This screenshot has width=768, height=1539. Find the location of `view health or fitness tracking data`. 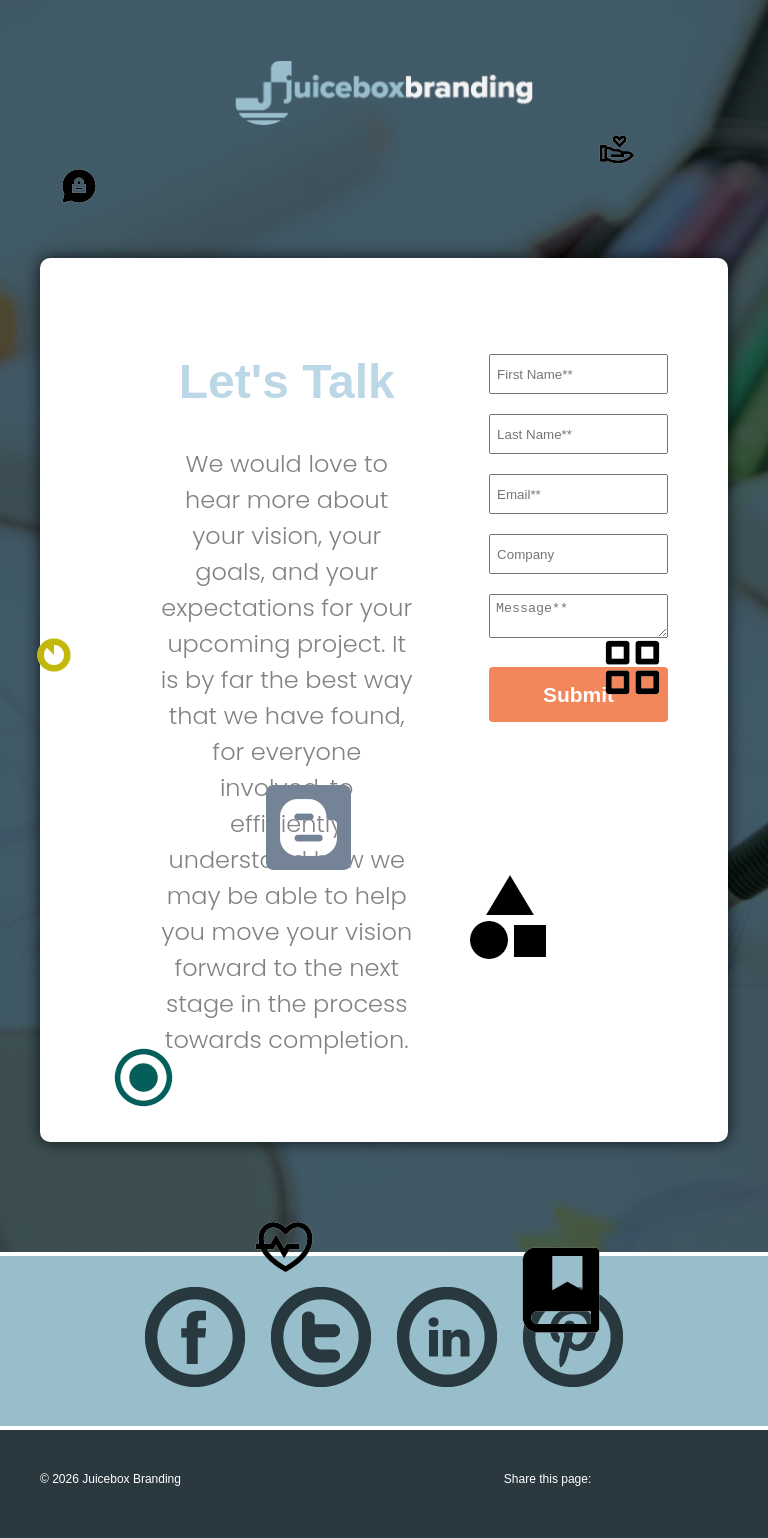

view health or fitness tracking data is located at coordinates (285, 1246).